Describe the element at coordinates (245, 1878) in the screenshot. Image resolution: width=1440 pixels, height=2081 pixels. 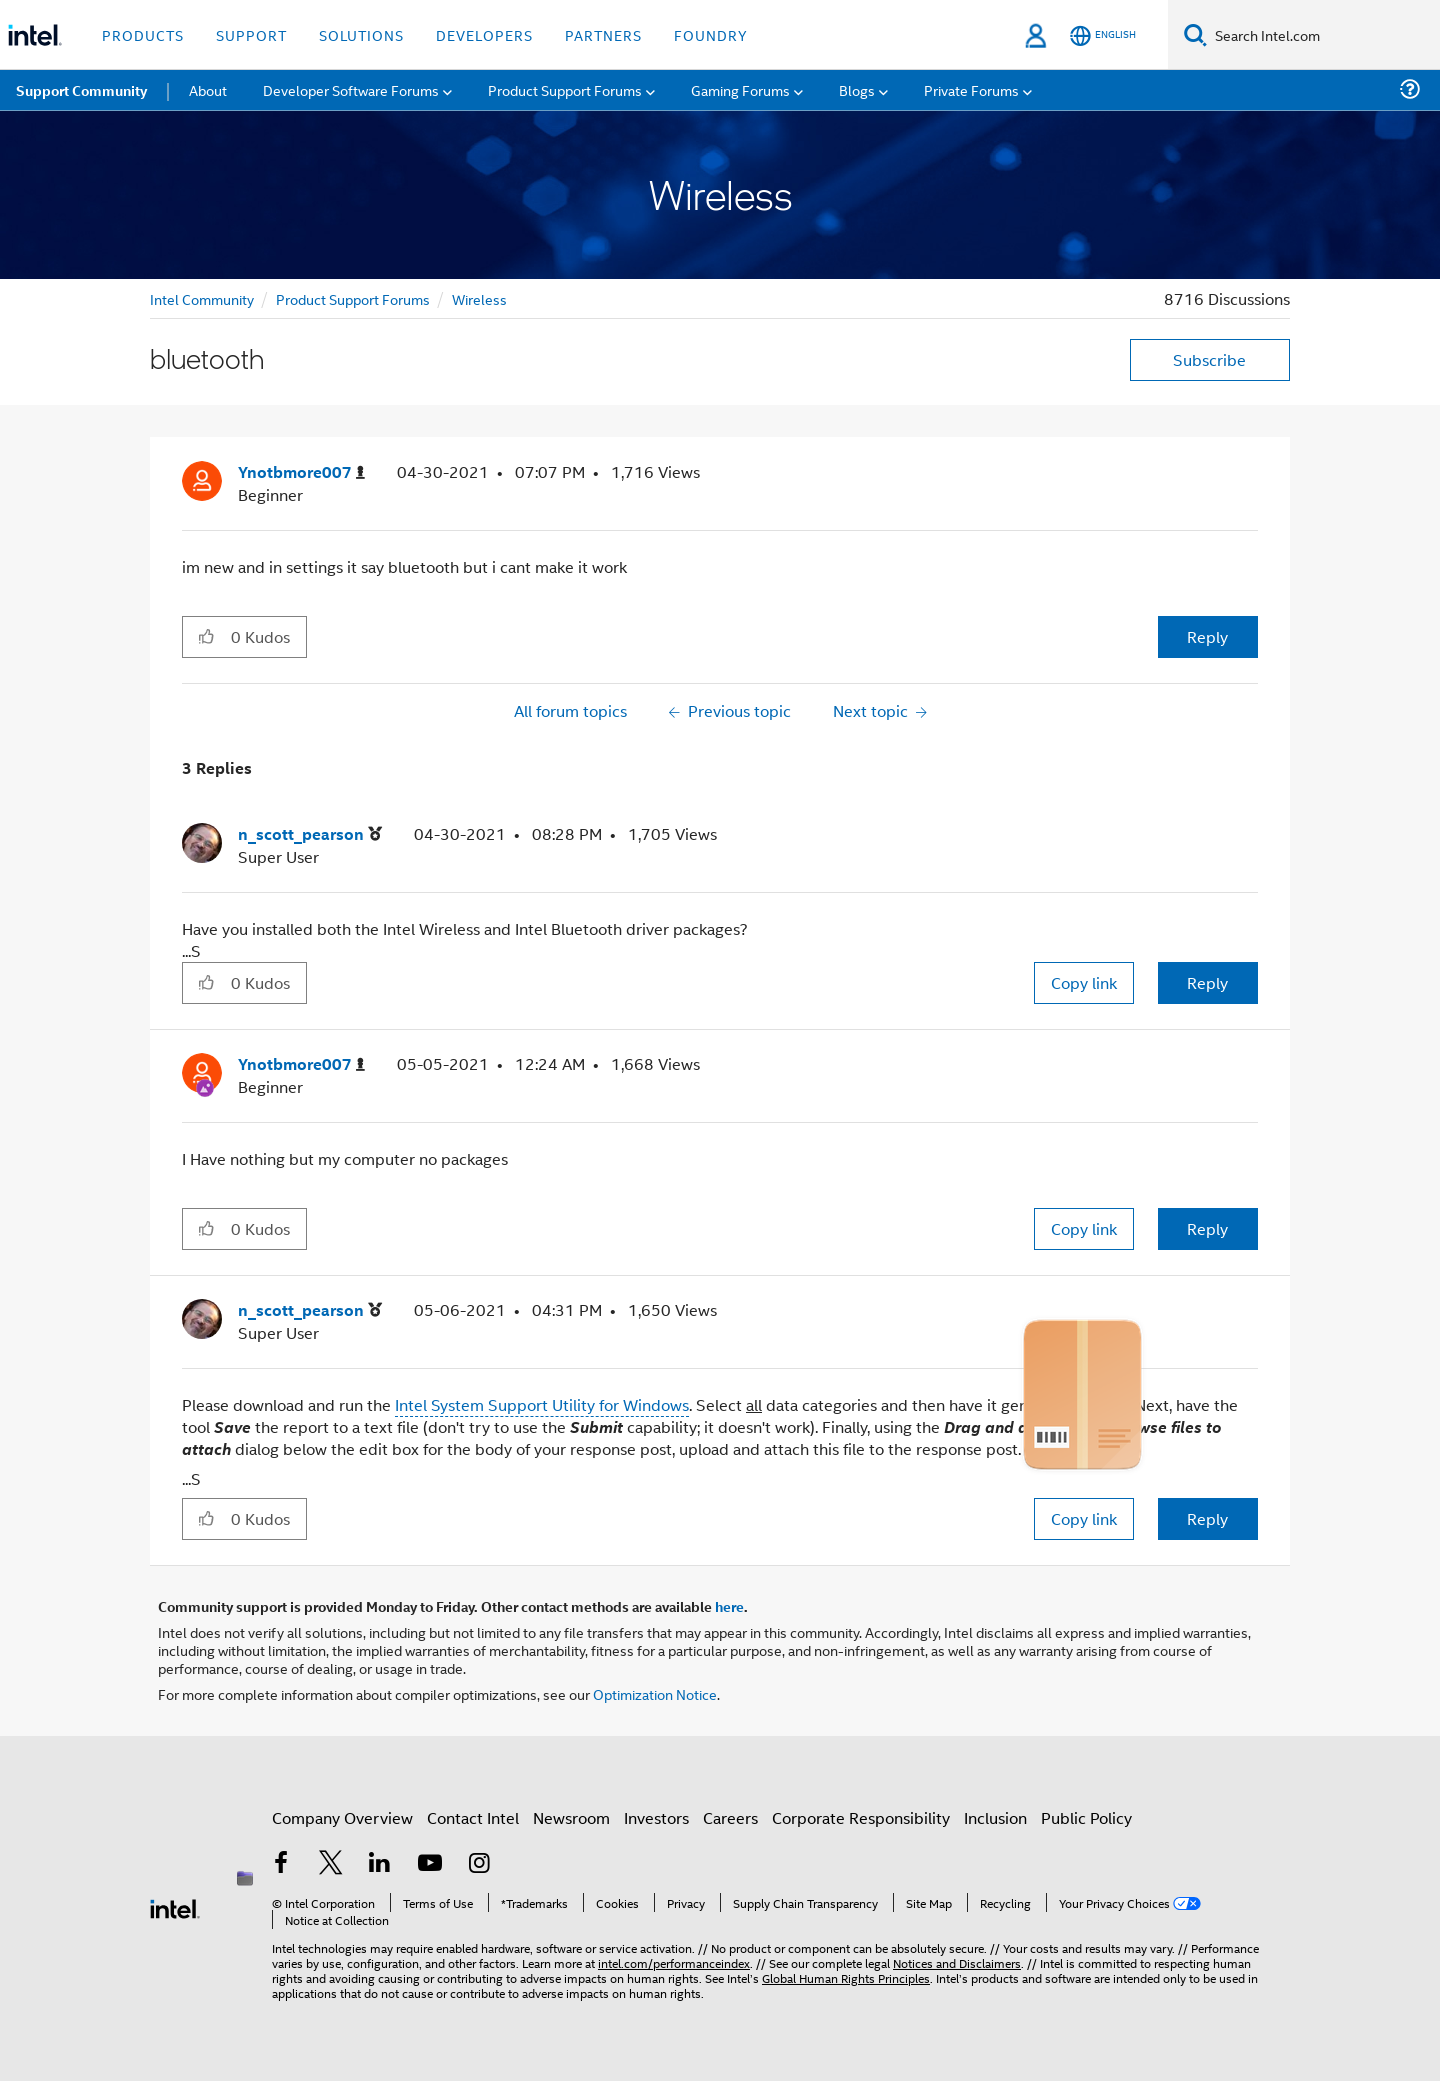
I see `indicates an open or expanded folder` at that location.